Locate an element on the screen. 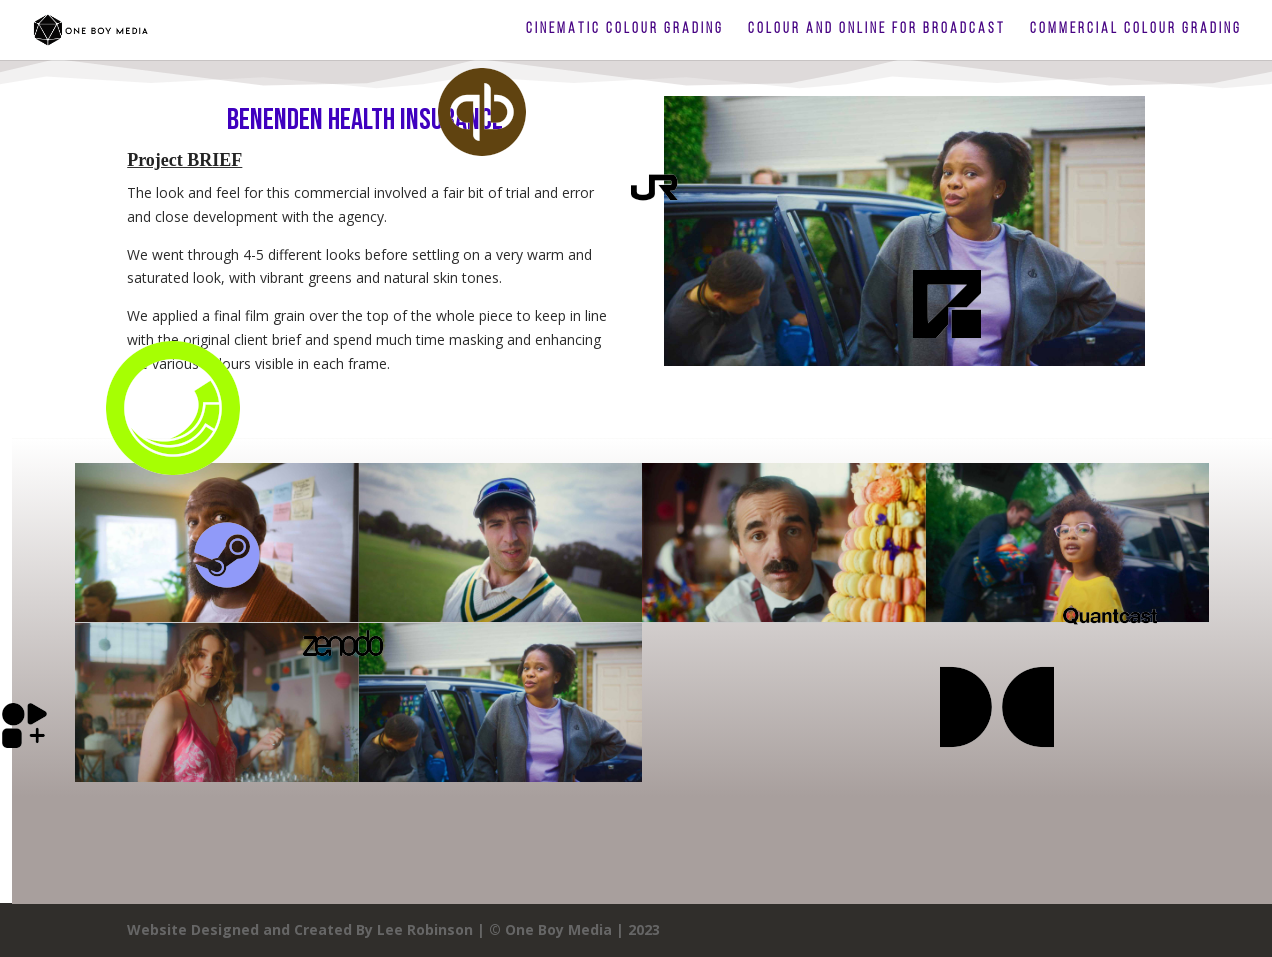  quantcast company logo is located at coordinates (1110, 616).